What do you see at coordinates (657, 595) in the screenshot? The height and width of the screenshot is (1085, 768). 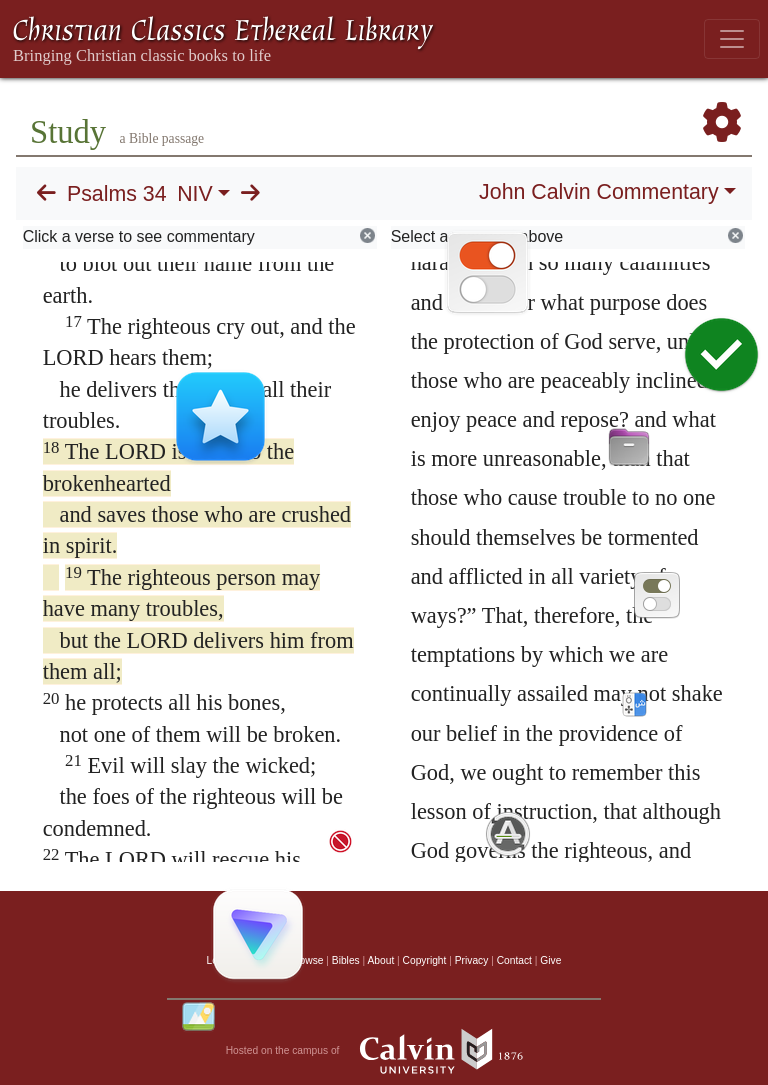 I see `open desktop preferences or settings` at bounding box center [657, 595].